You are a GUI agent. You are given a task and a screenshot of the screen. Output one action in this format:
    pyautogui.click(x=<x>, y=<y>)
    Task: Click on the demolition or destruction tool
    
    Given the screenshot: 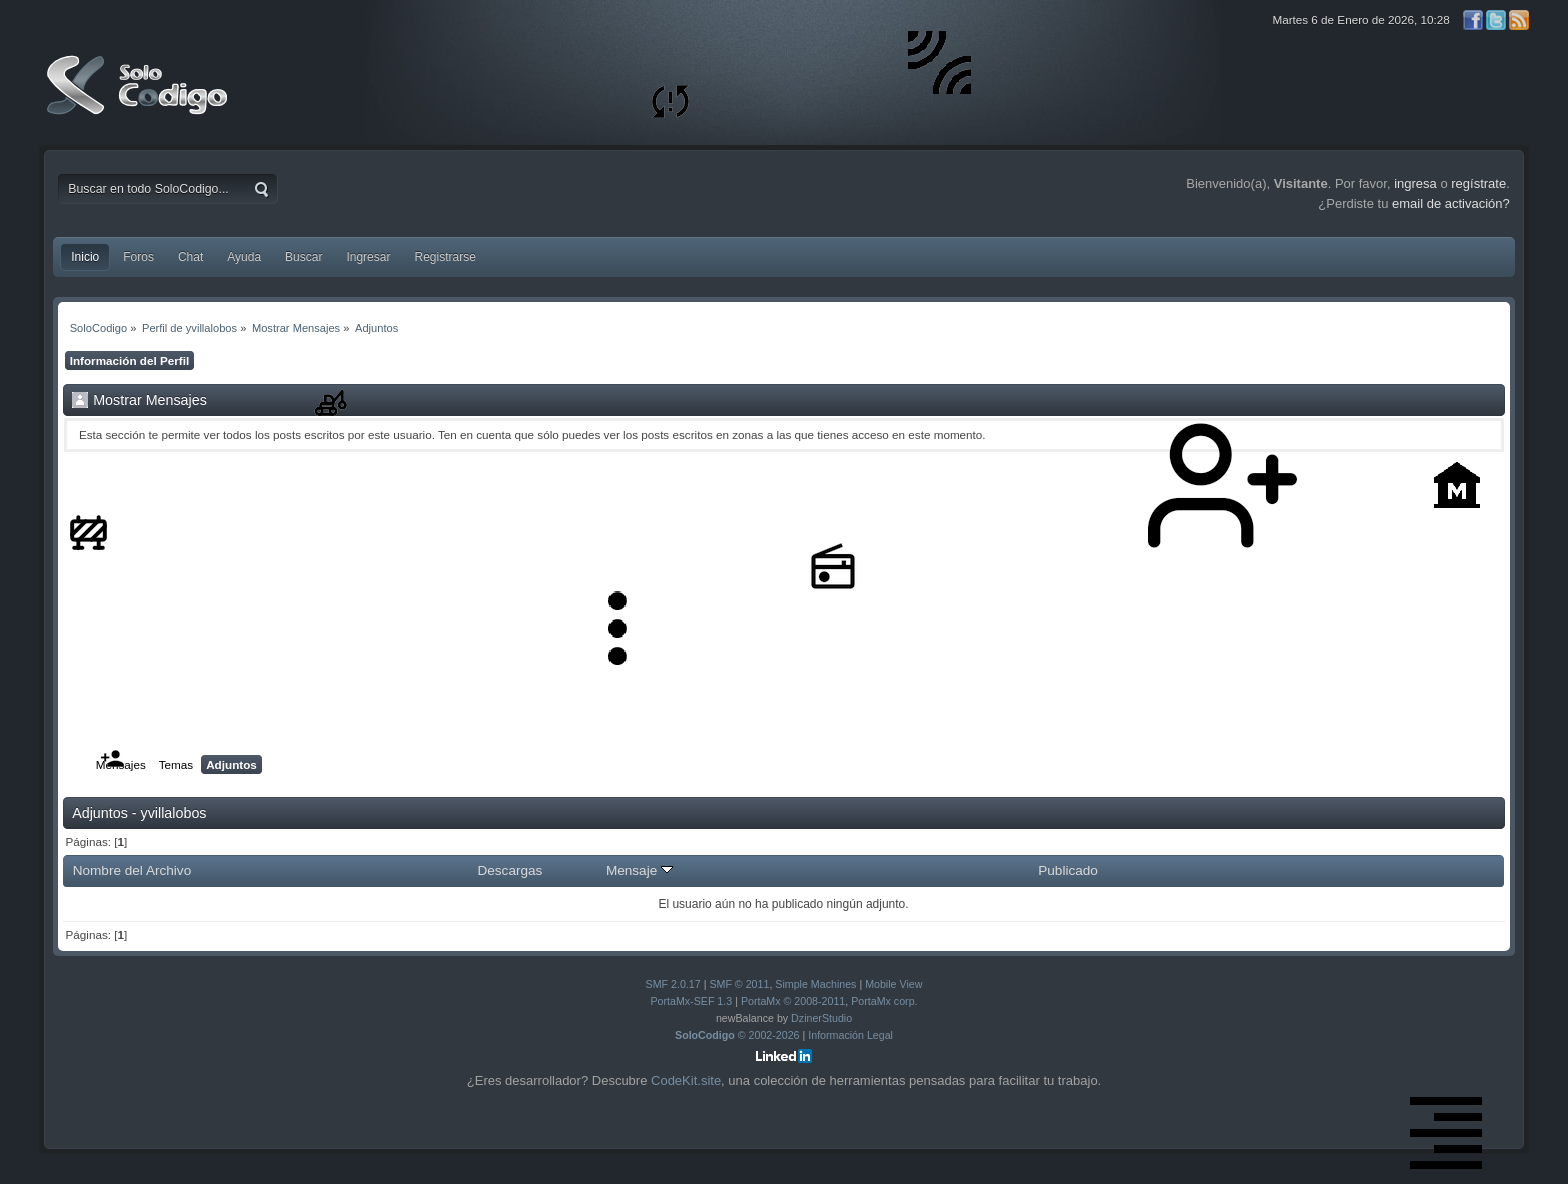 What is the action you would take?
    pyautogui.click(x=331, y=403)
    